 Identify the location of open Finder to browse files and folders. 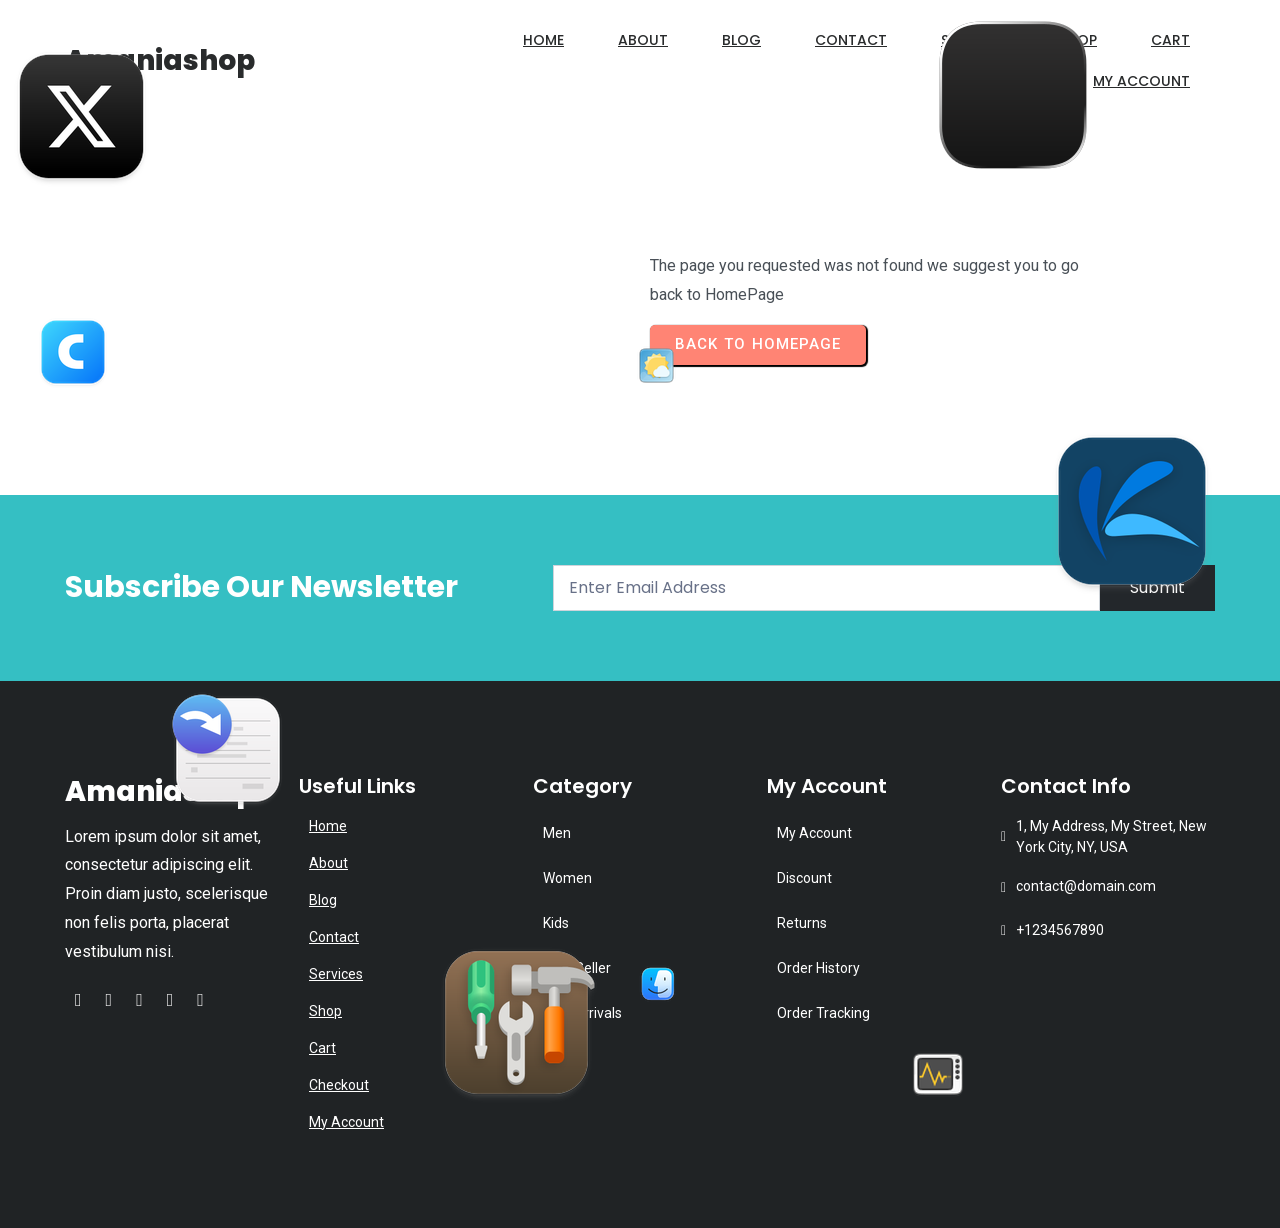
(658, 984).